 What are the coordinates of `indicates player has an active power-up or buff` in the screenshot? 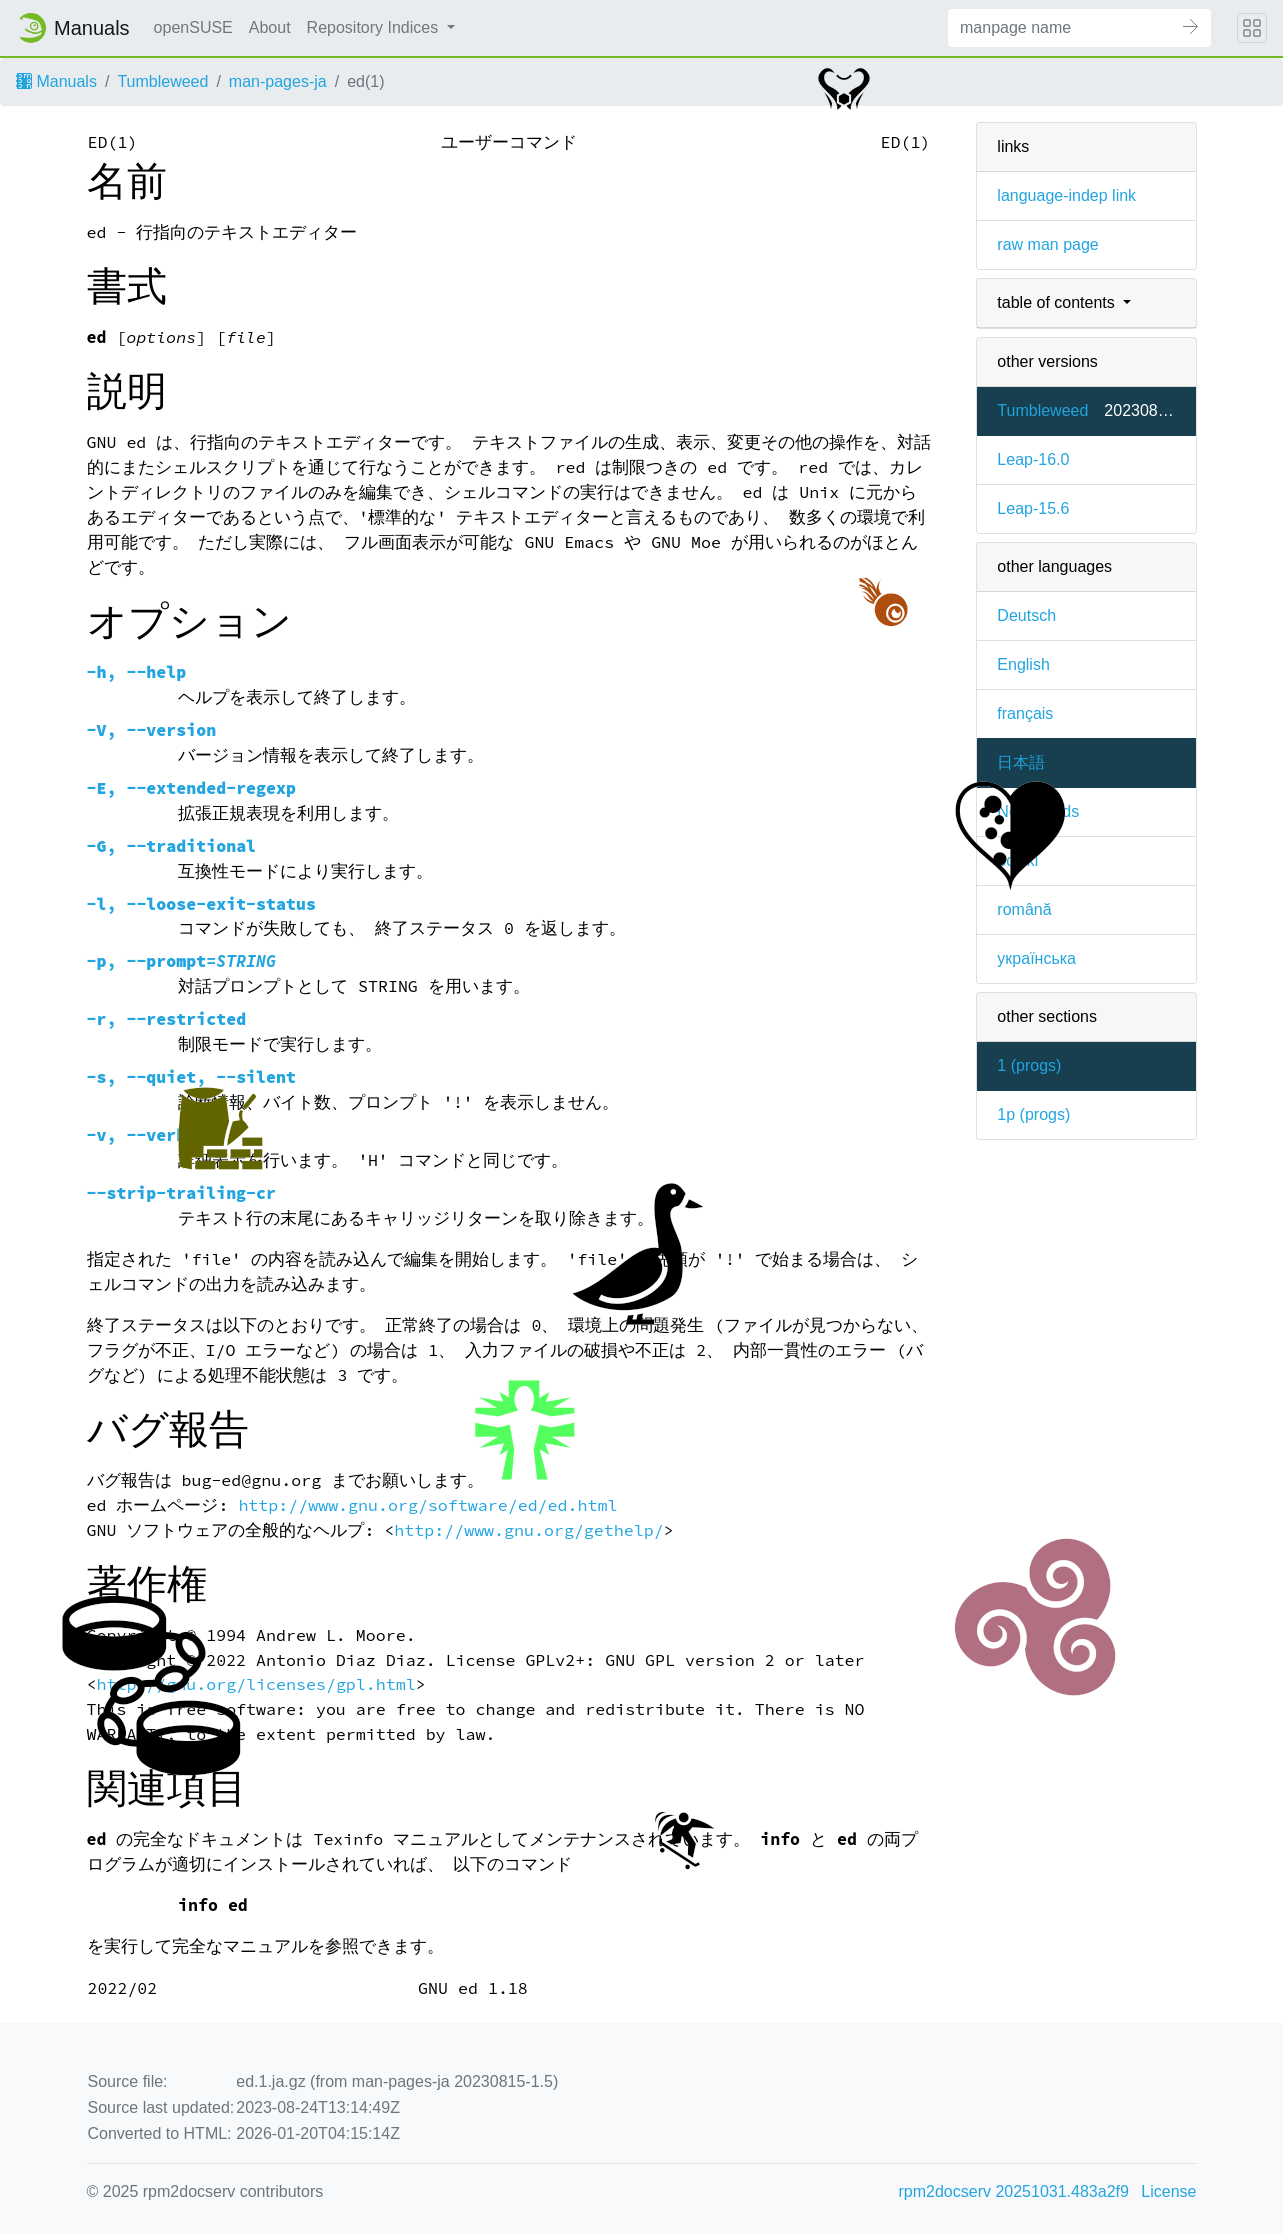 It's located at (524, 1429).